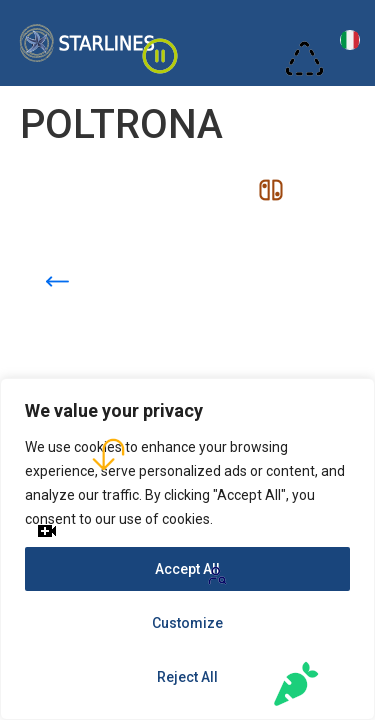  What do you see at coordinates (47, 531) in the screenshot?
I see `start a new video call` at bounding box center [47, 531].